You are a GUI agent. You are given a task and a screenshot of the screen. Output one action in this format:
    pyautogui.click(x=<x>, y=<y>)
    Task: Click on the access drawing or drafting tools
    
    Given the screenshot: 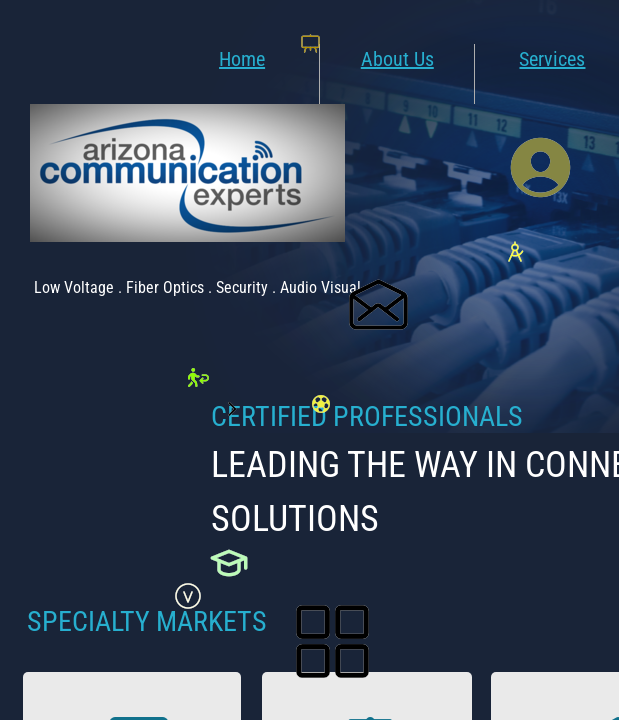 What is the action you would take?
    pyautogui.click(x=515, y=252)
    